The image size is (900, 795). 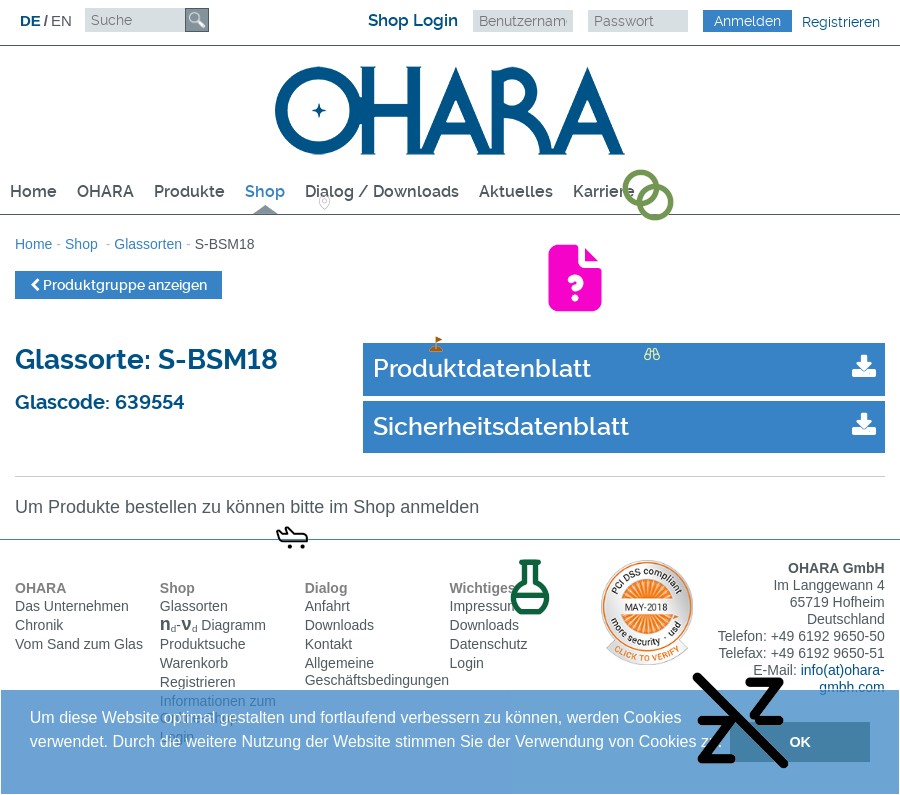 What do you see at coordinates (530, 587) in the screenshot?
I see `access lab or experiment features` at bounding box center [530, 587].